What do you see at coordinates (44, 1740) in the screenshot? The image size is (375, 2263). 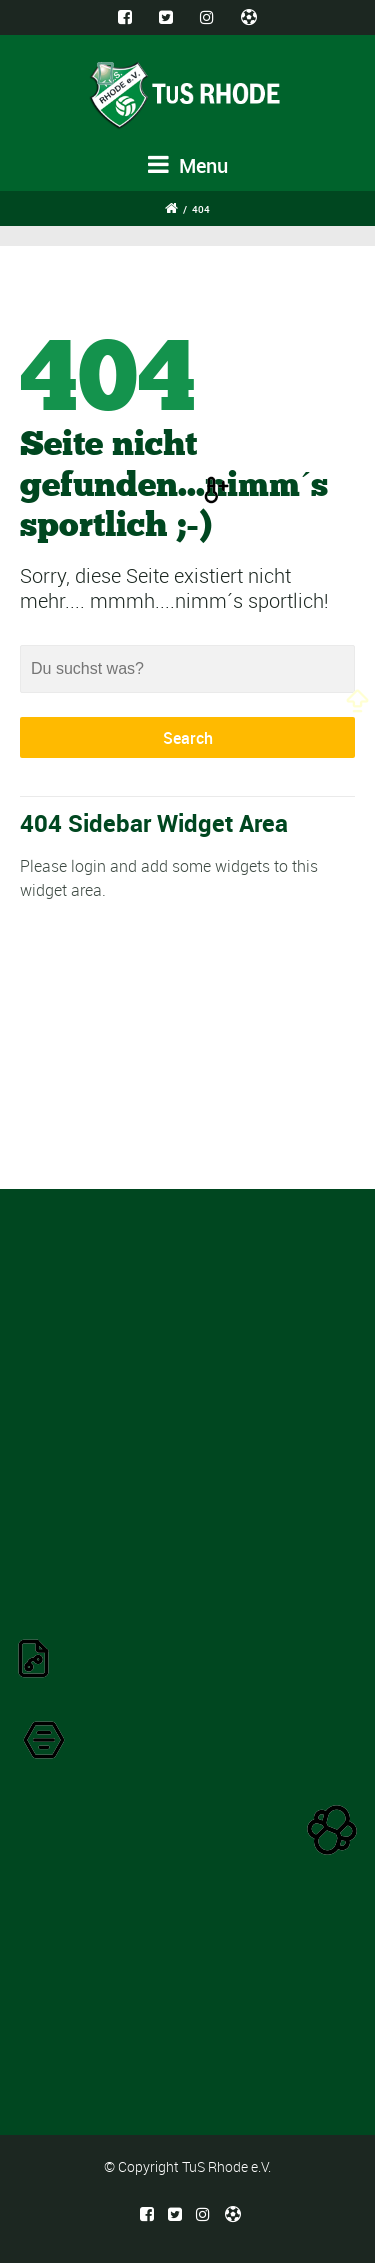 I see `open the Bumble dating app` at bounding box center [44, 1740].